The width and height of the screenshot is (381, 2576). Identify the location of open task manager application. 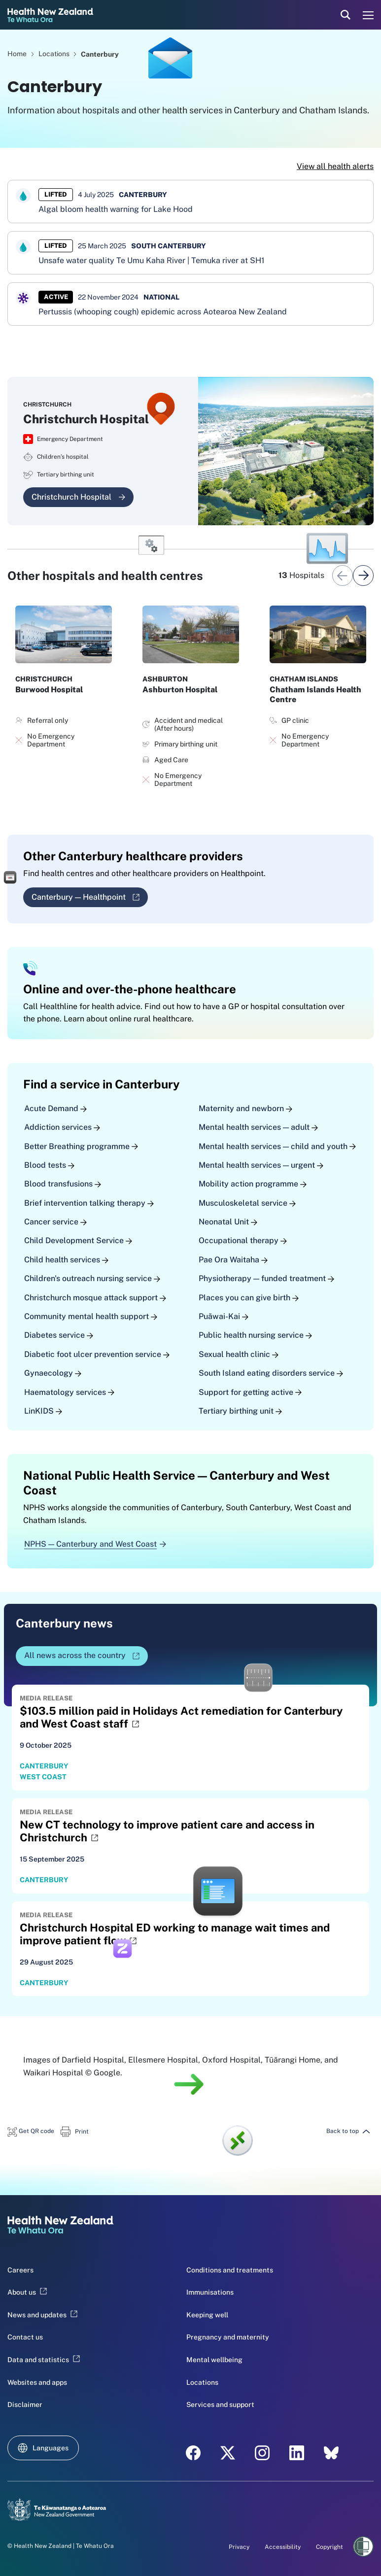
(327, 548).